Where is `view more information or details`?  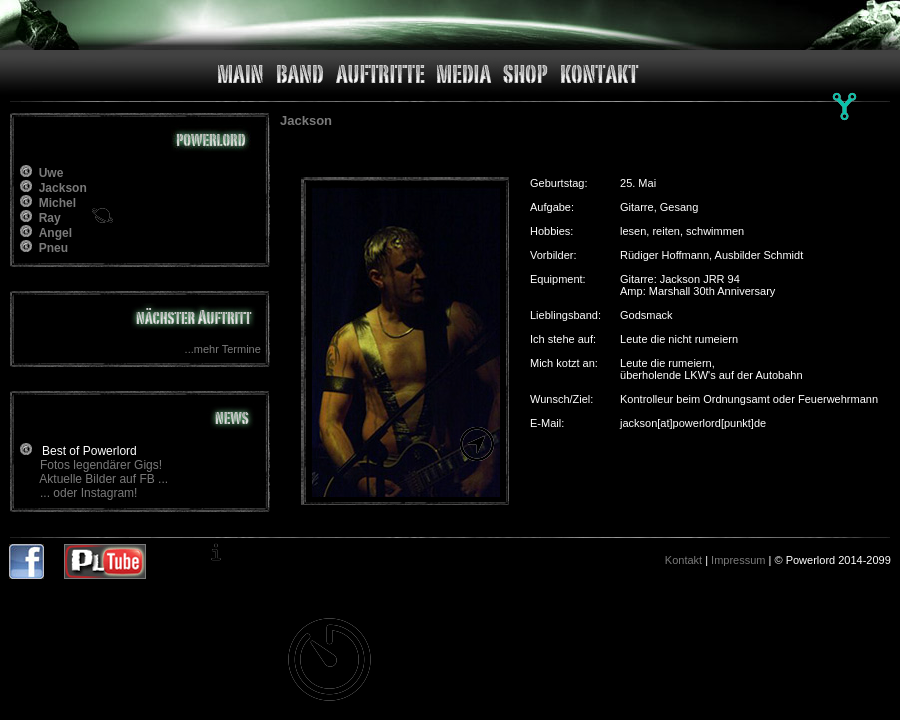
view more information or details is located at coordinates (216, 552).